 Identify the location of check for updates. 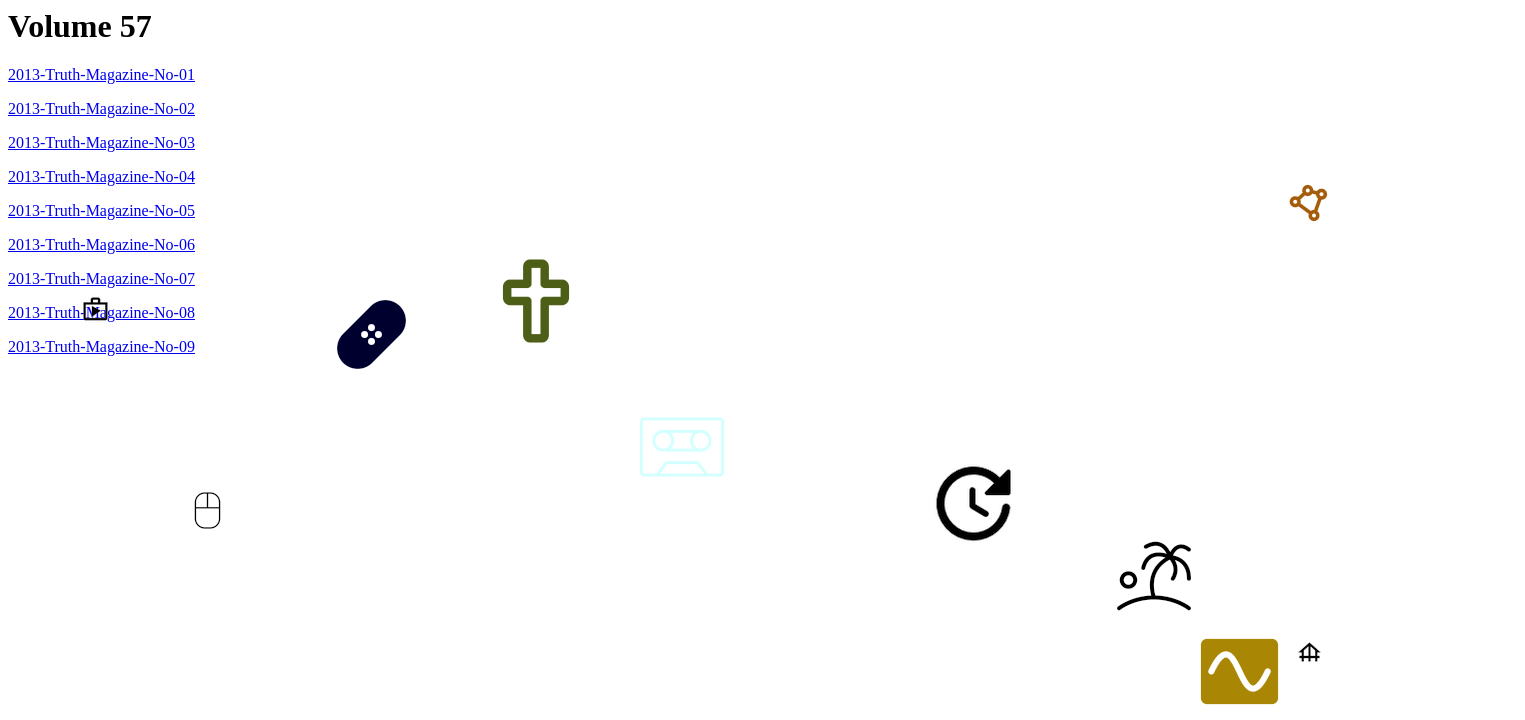
(973, 503).